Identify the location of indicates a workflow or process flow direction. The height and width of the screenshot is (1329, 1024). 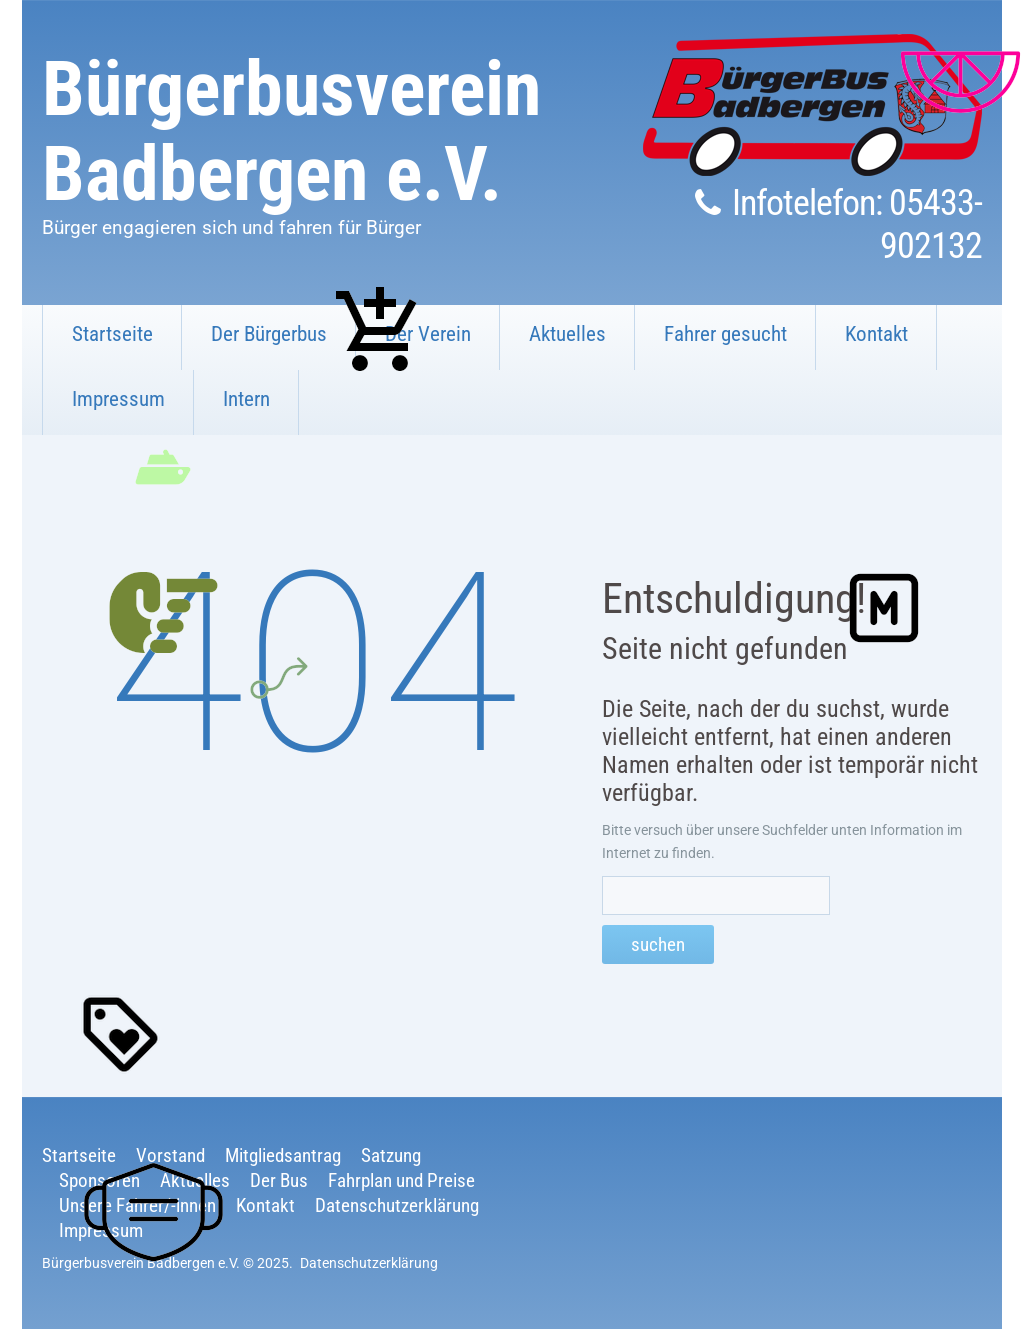
(279, 678).